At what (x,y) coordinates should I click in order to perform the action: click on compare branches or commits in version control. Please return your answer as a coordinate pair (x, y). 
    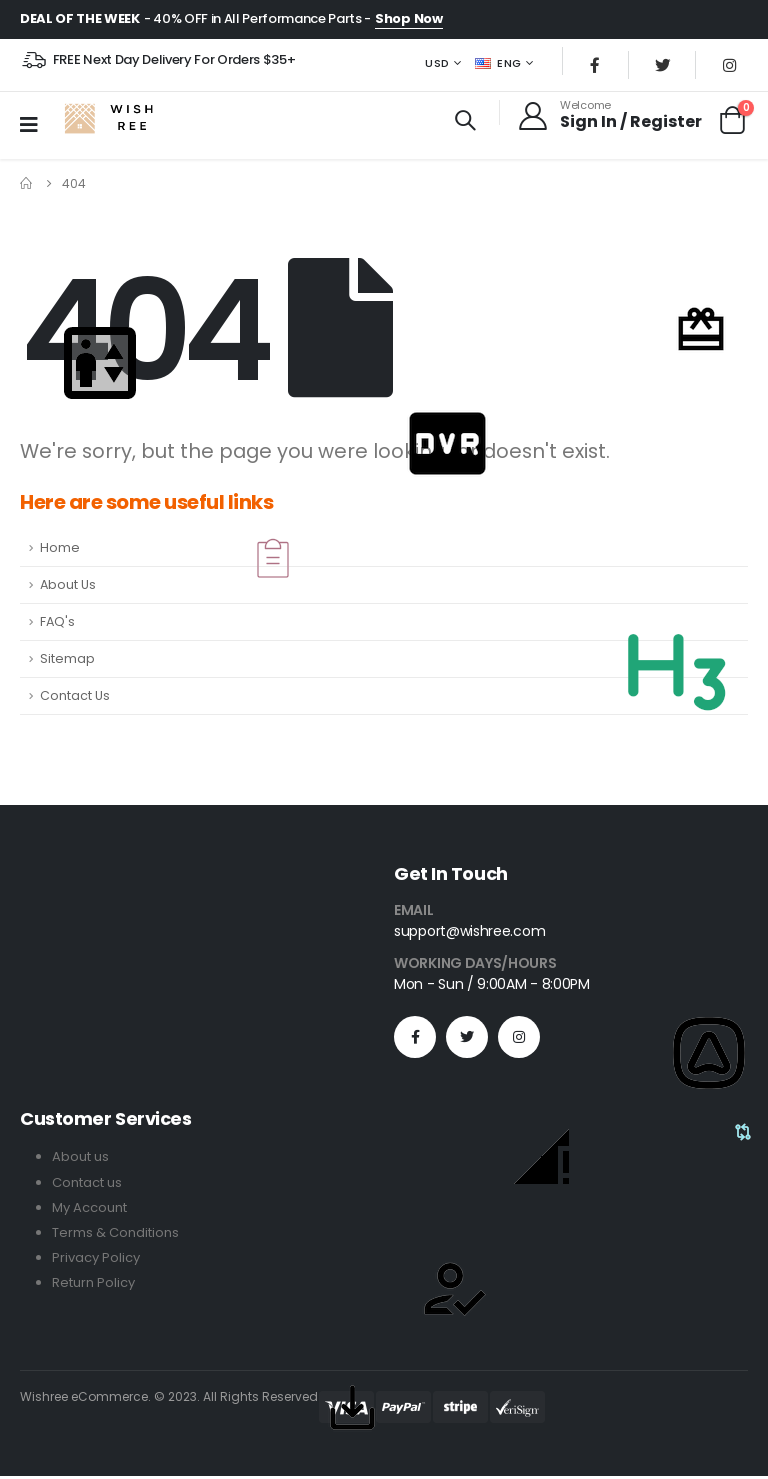
    Looking at the image, I should click on (743, 1132).